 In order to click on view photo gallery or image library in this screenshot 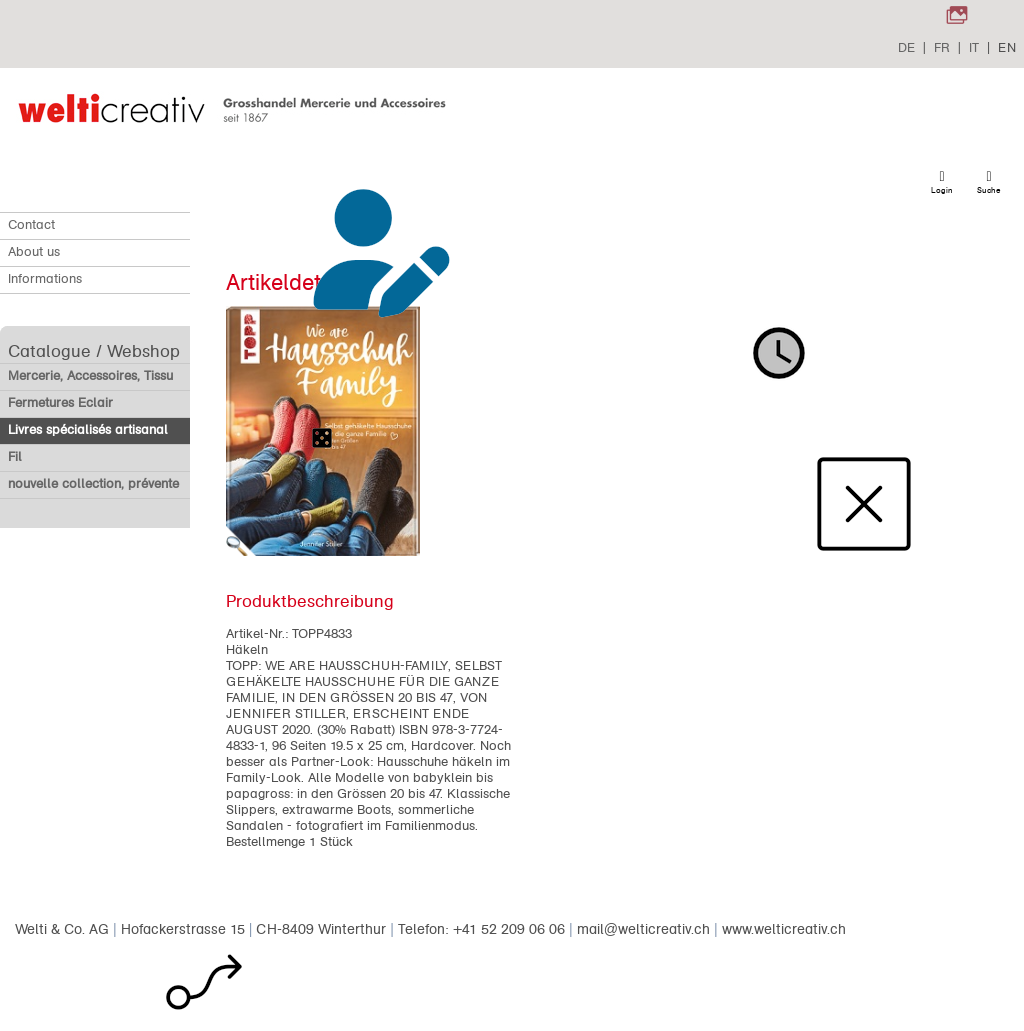, I will do `click(957, 15)`.